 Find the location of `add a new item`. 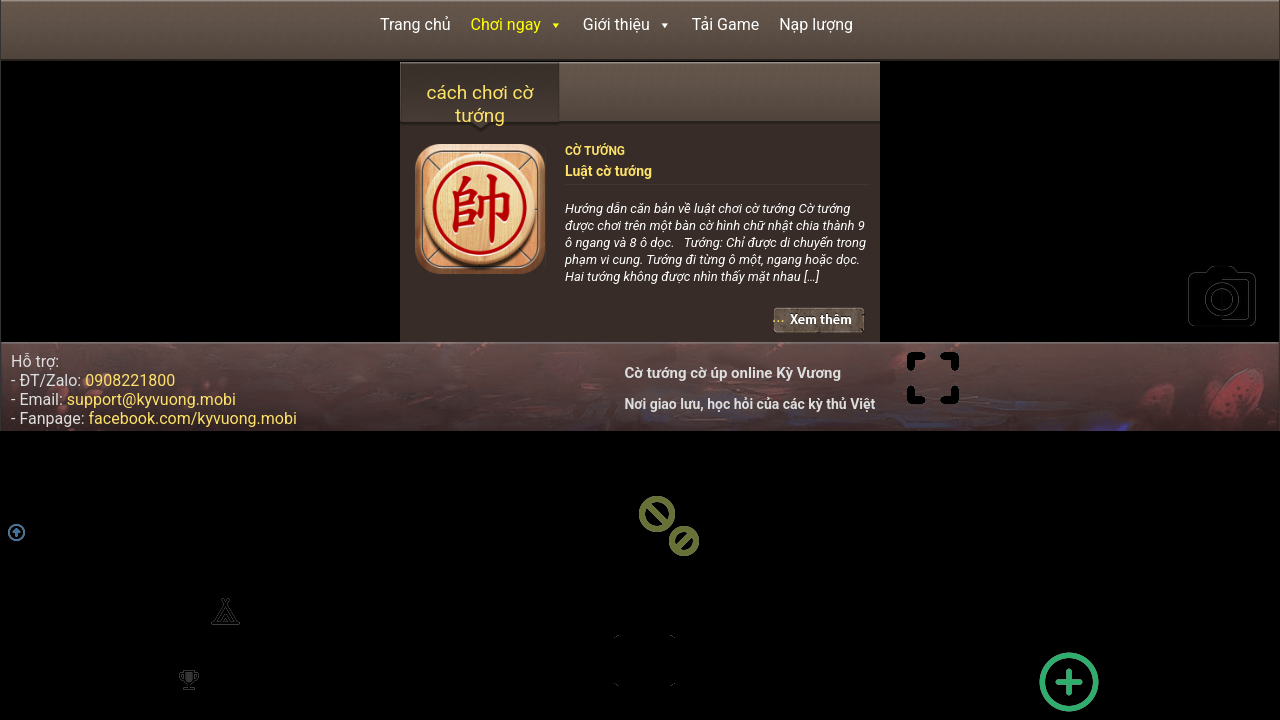

add a new item is located at coordinates (1069, 682).